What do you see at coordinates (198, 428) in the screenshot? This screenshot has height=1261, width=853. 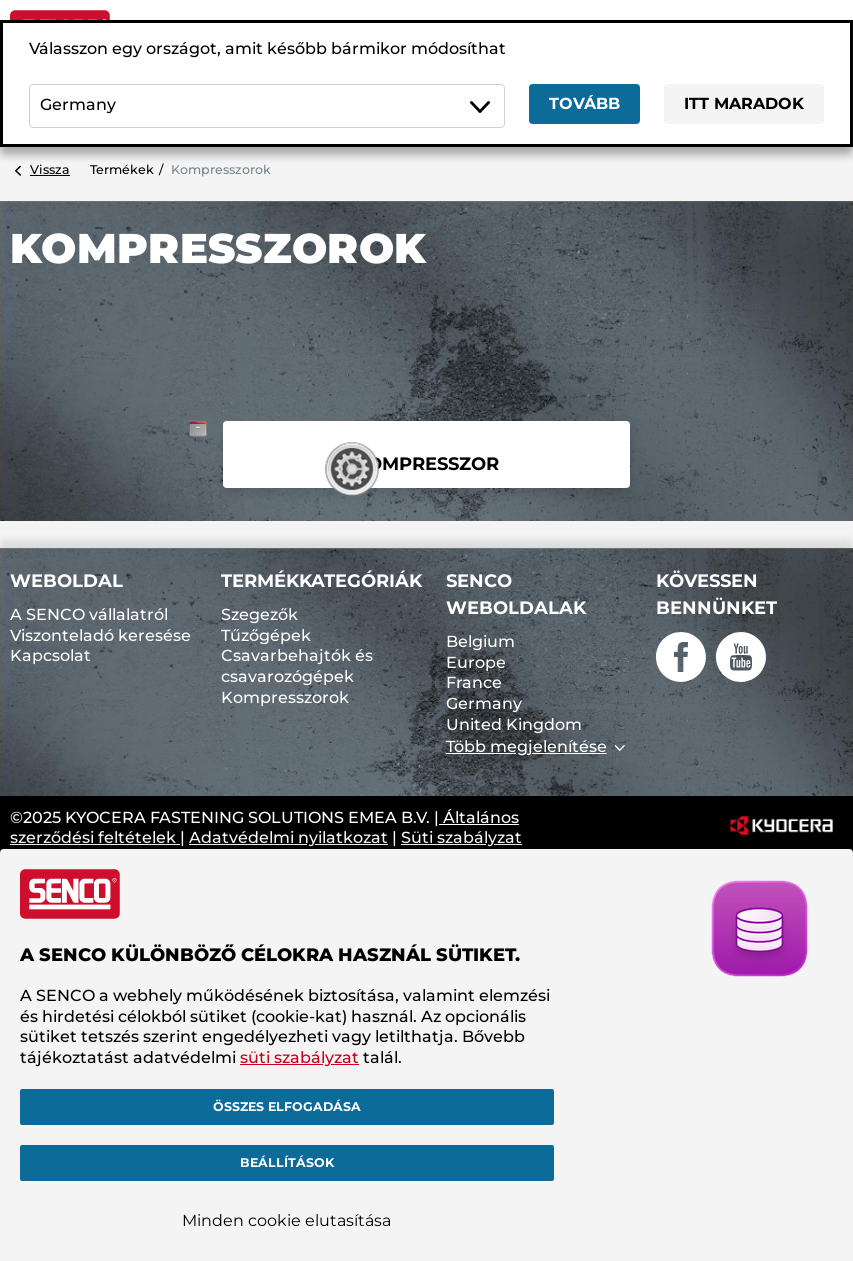 I see `open the file manager application` at bounding box center [198, 428].